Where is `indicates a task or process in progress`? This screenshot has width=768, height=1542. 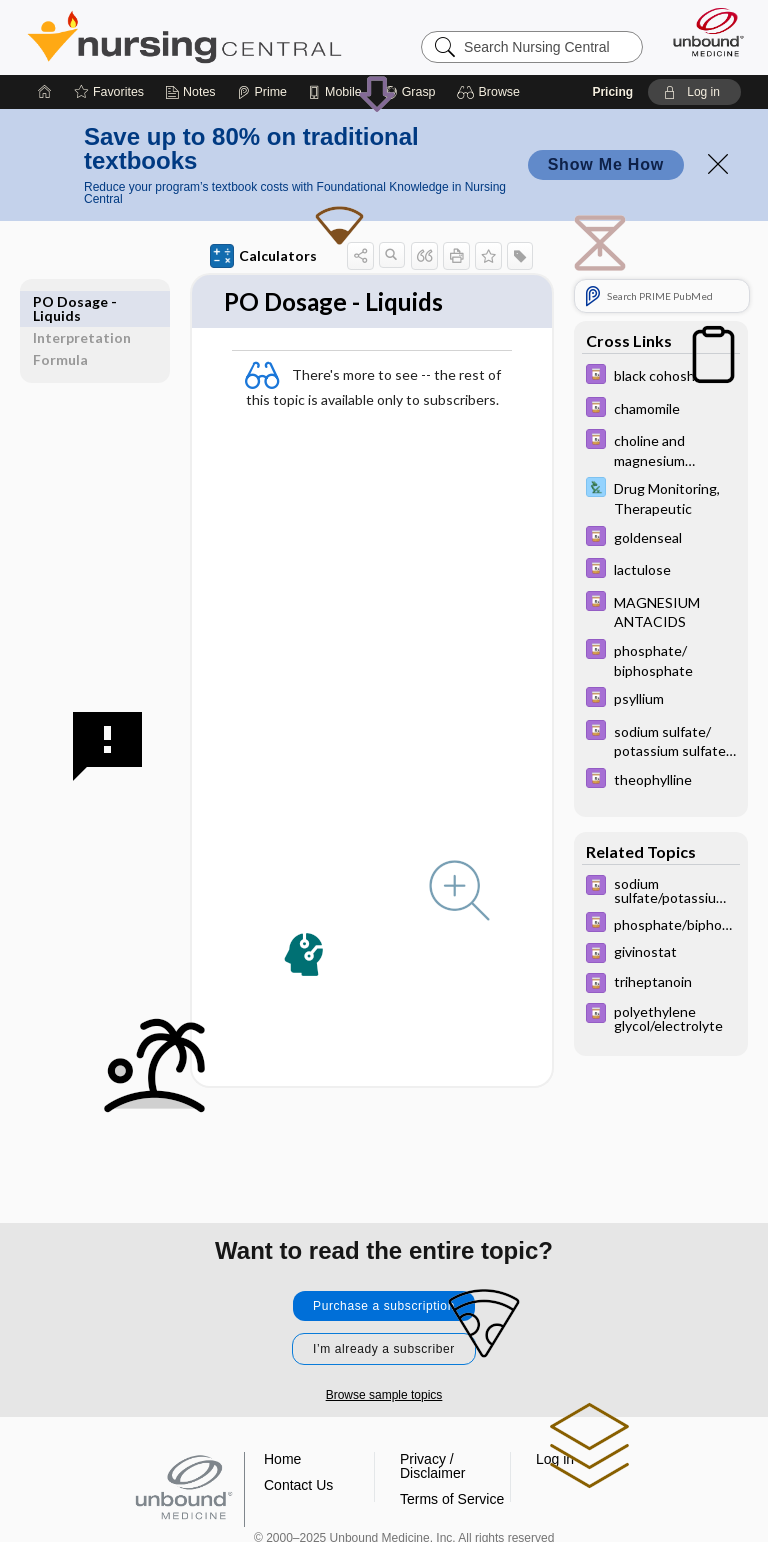
indicates a task or process in progress is located at coordinates (600, 243).